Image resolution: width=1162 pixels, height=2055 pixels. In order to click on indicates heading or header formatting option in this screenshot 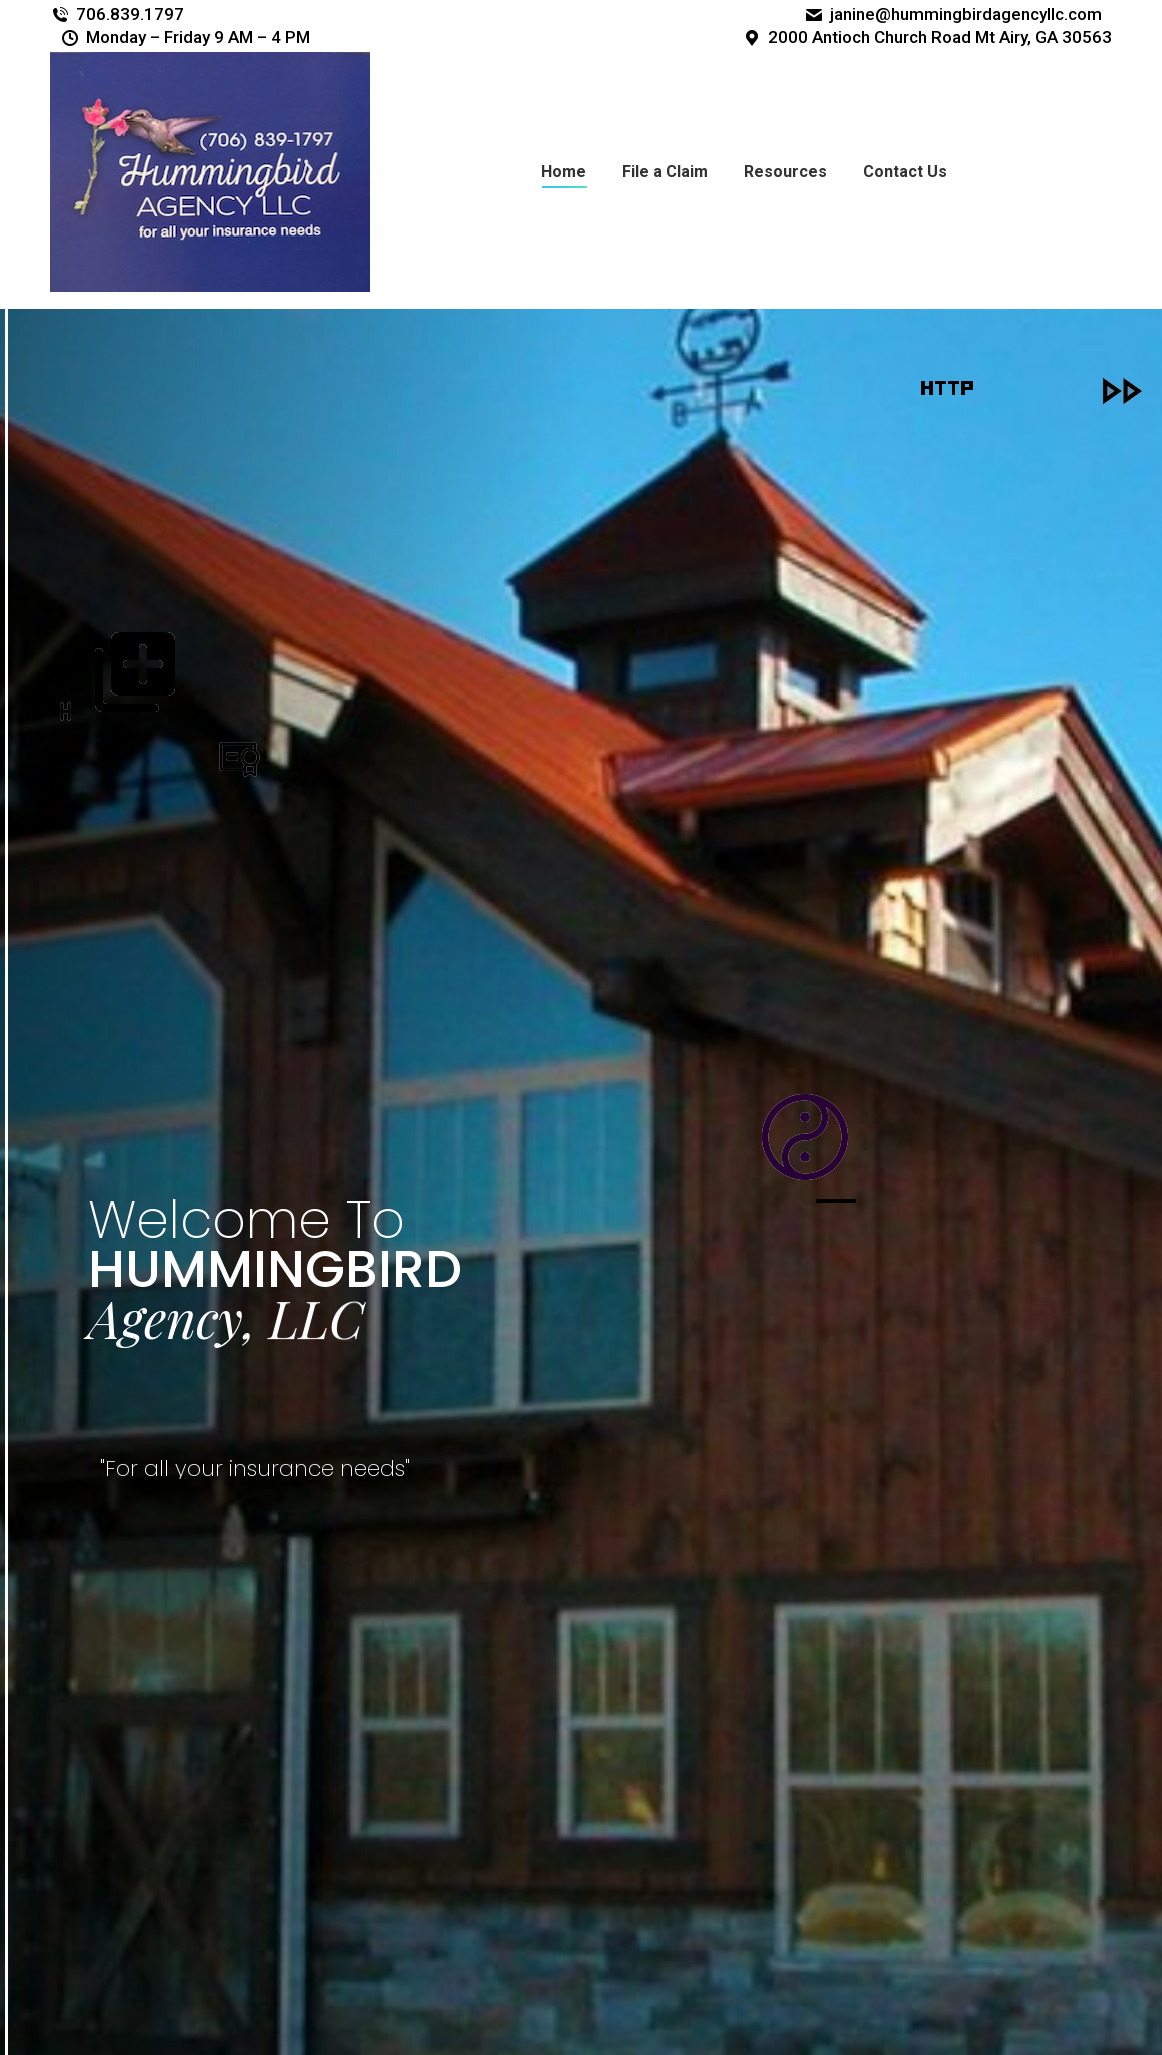, I will do `click(65, 711)`.